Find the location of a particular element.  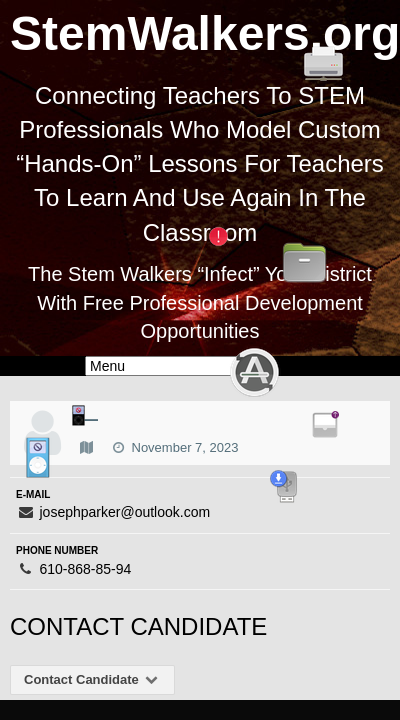

iPod device not connected or unavailable is located at coordinates (78, 415).